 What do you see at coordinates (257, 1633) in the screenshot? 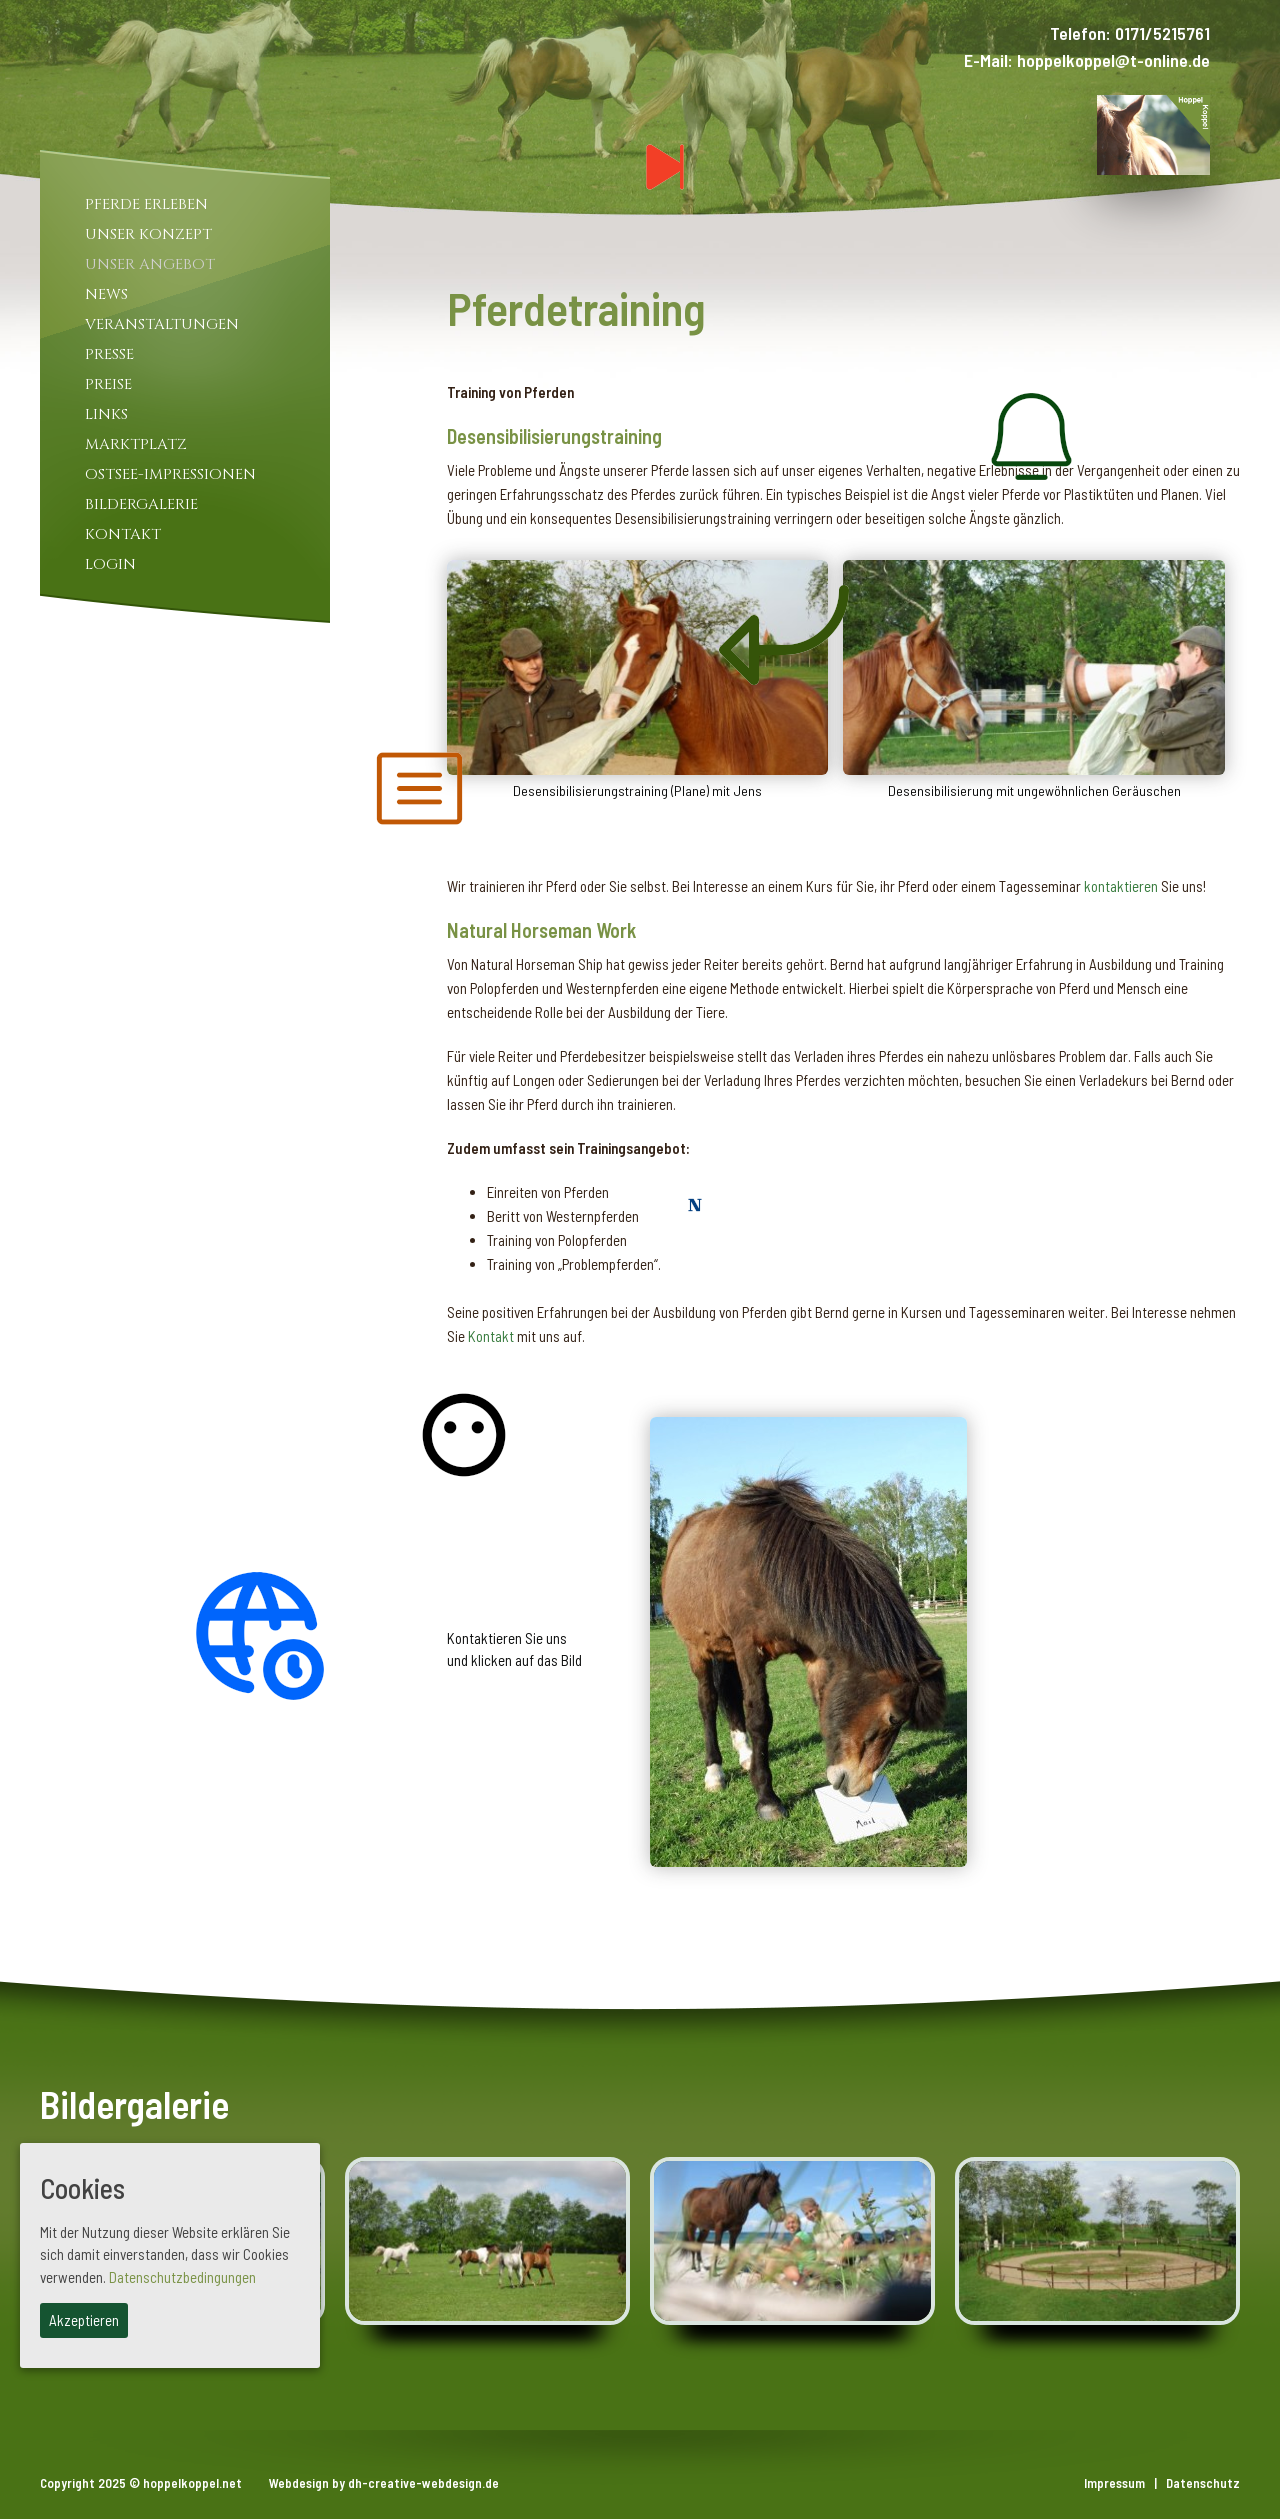
I see `set or change timezone preferences` at bounding box center [257, 1633].